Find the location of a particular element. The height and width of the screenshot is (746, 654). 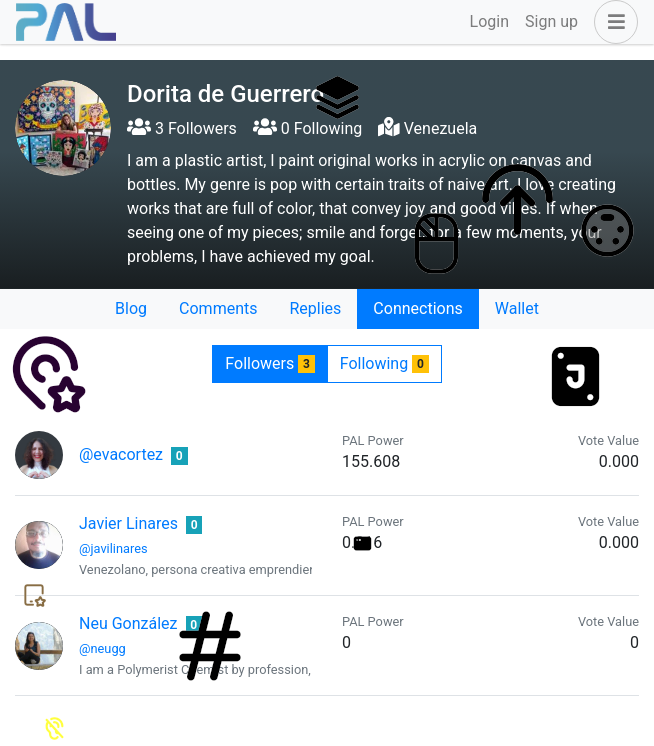

jack playing card in a card game app is located at coordinates (575, 376).